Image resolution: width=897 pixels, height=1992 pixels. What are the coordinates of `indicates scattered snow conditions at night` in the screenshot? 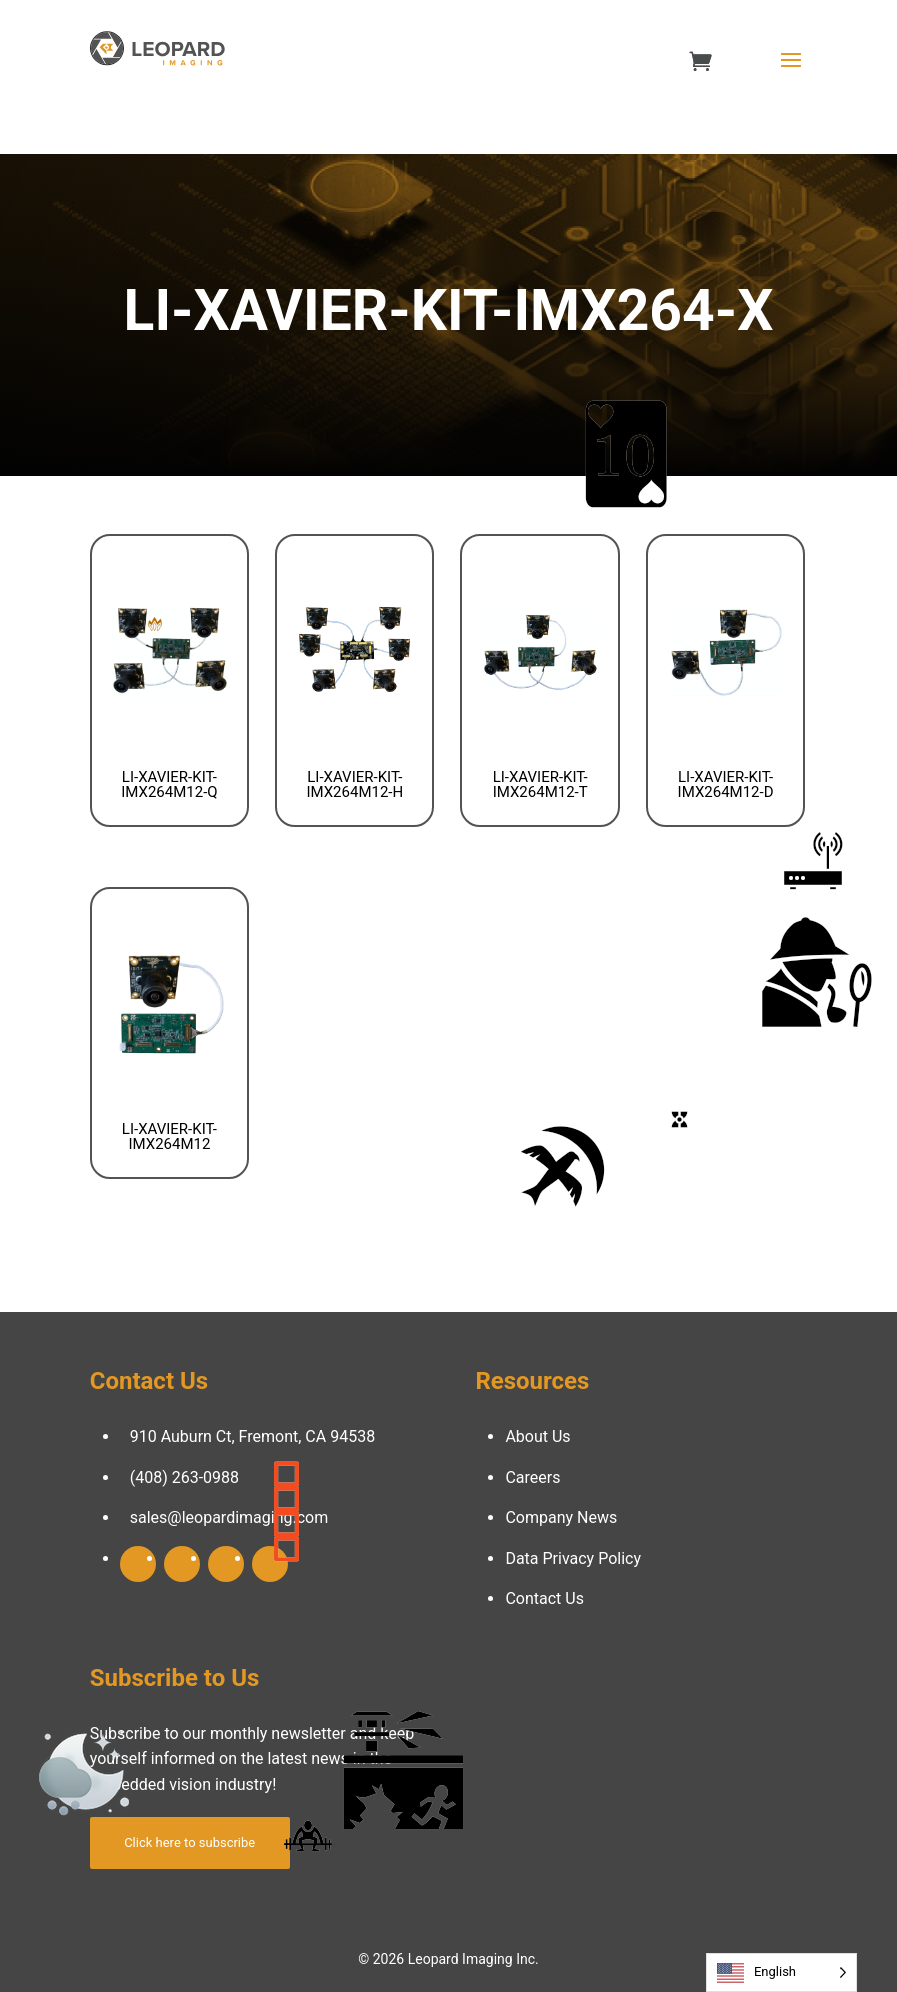 It's located at (84, 1773).